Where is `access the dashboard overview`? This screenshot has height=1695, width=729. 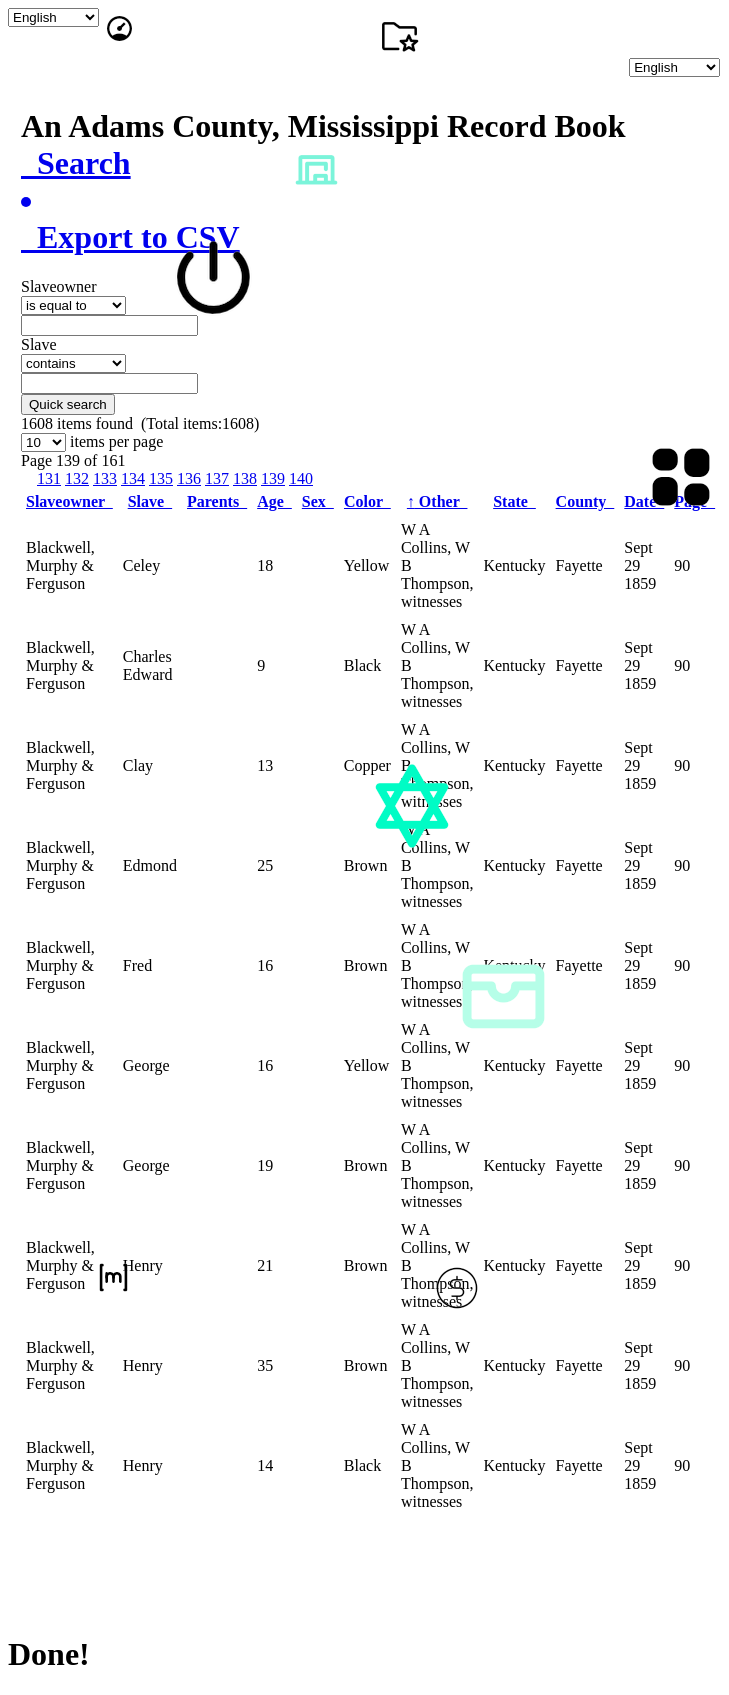 access the dashboard overview is located at coordinates (119, 28).